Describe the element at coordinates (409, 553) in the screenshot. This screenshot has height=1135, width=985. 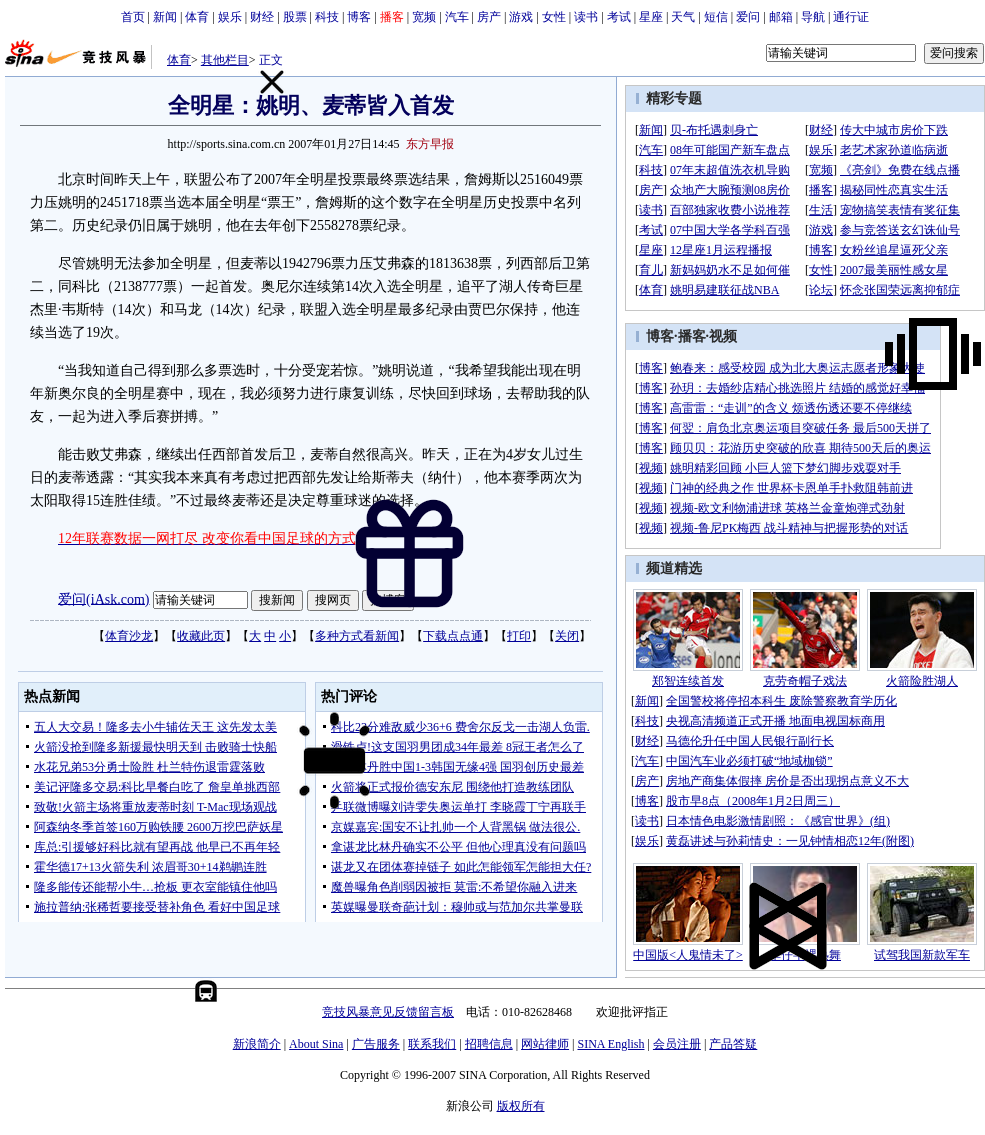
I see `view or redeem a gift` at that location.